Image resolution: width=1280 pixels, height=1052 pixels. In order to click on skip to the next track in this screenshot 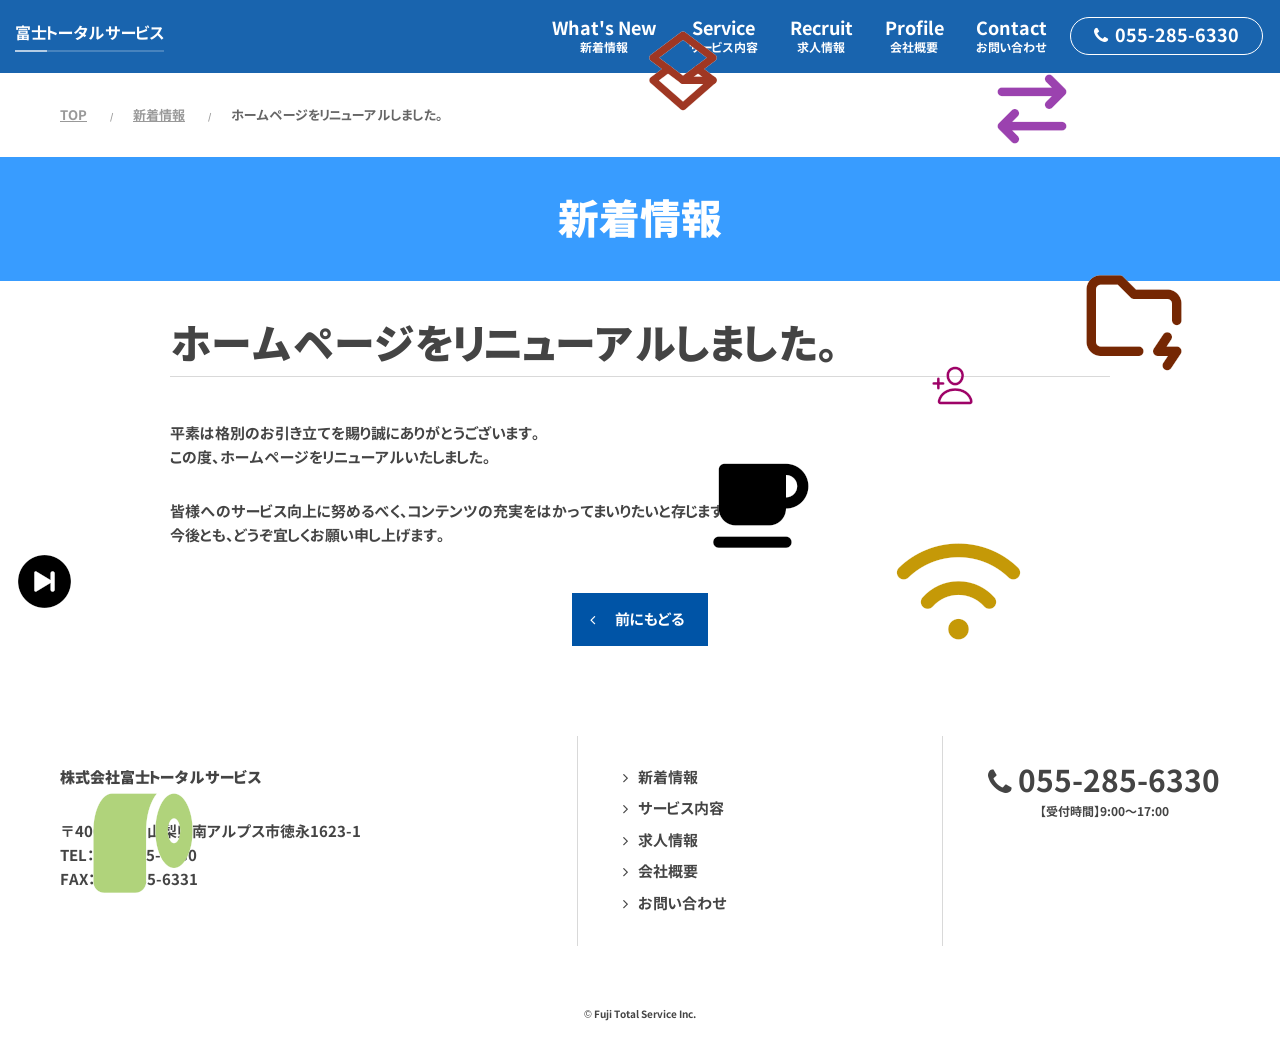, I will do `click(44, 581)`.